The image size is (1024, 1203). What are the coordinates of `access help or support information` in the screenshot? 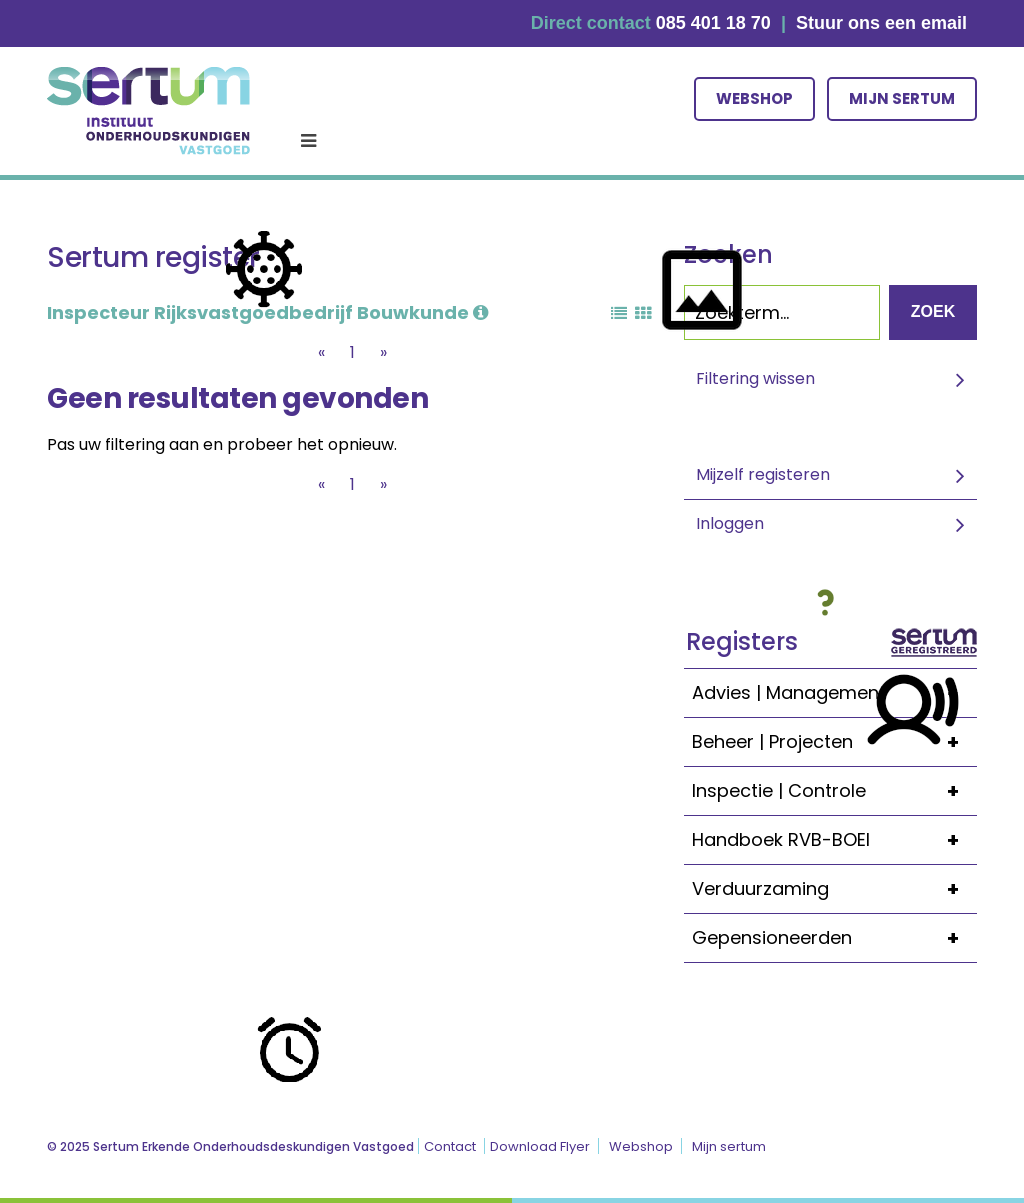 It's located at (825, 601).